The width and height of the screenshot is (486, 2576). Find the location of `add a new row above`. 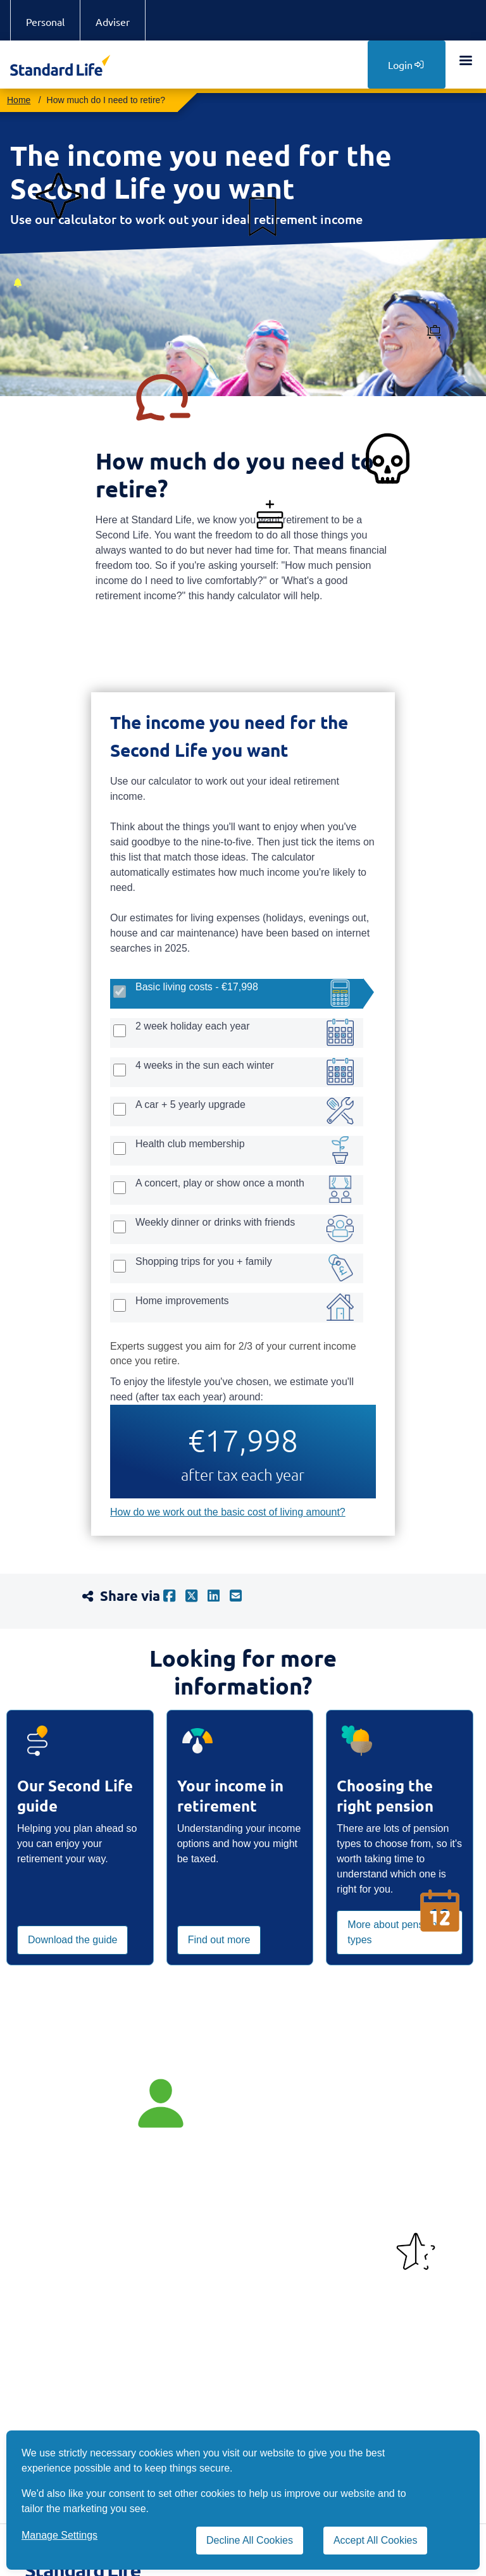

add a new row above is located at coordinates (270, 516).